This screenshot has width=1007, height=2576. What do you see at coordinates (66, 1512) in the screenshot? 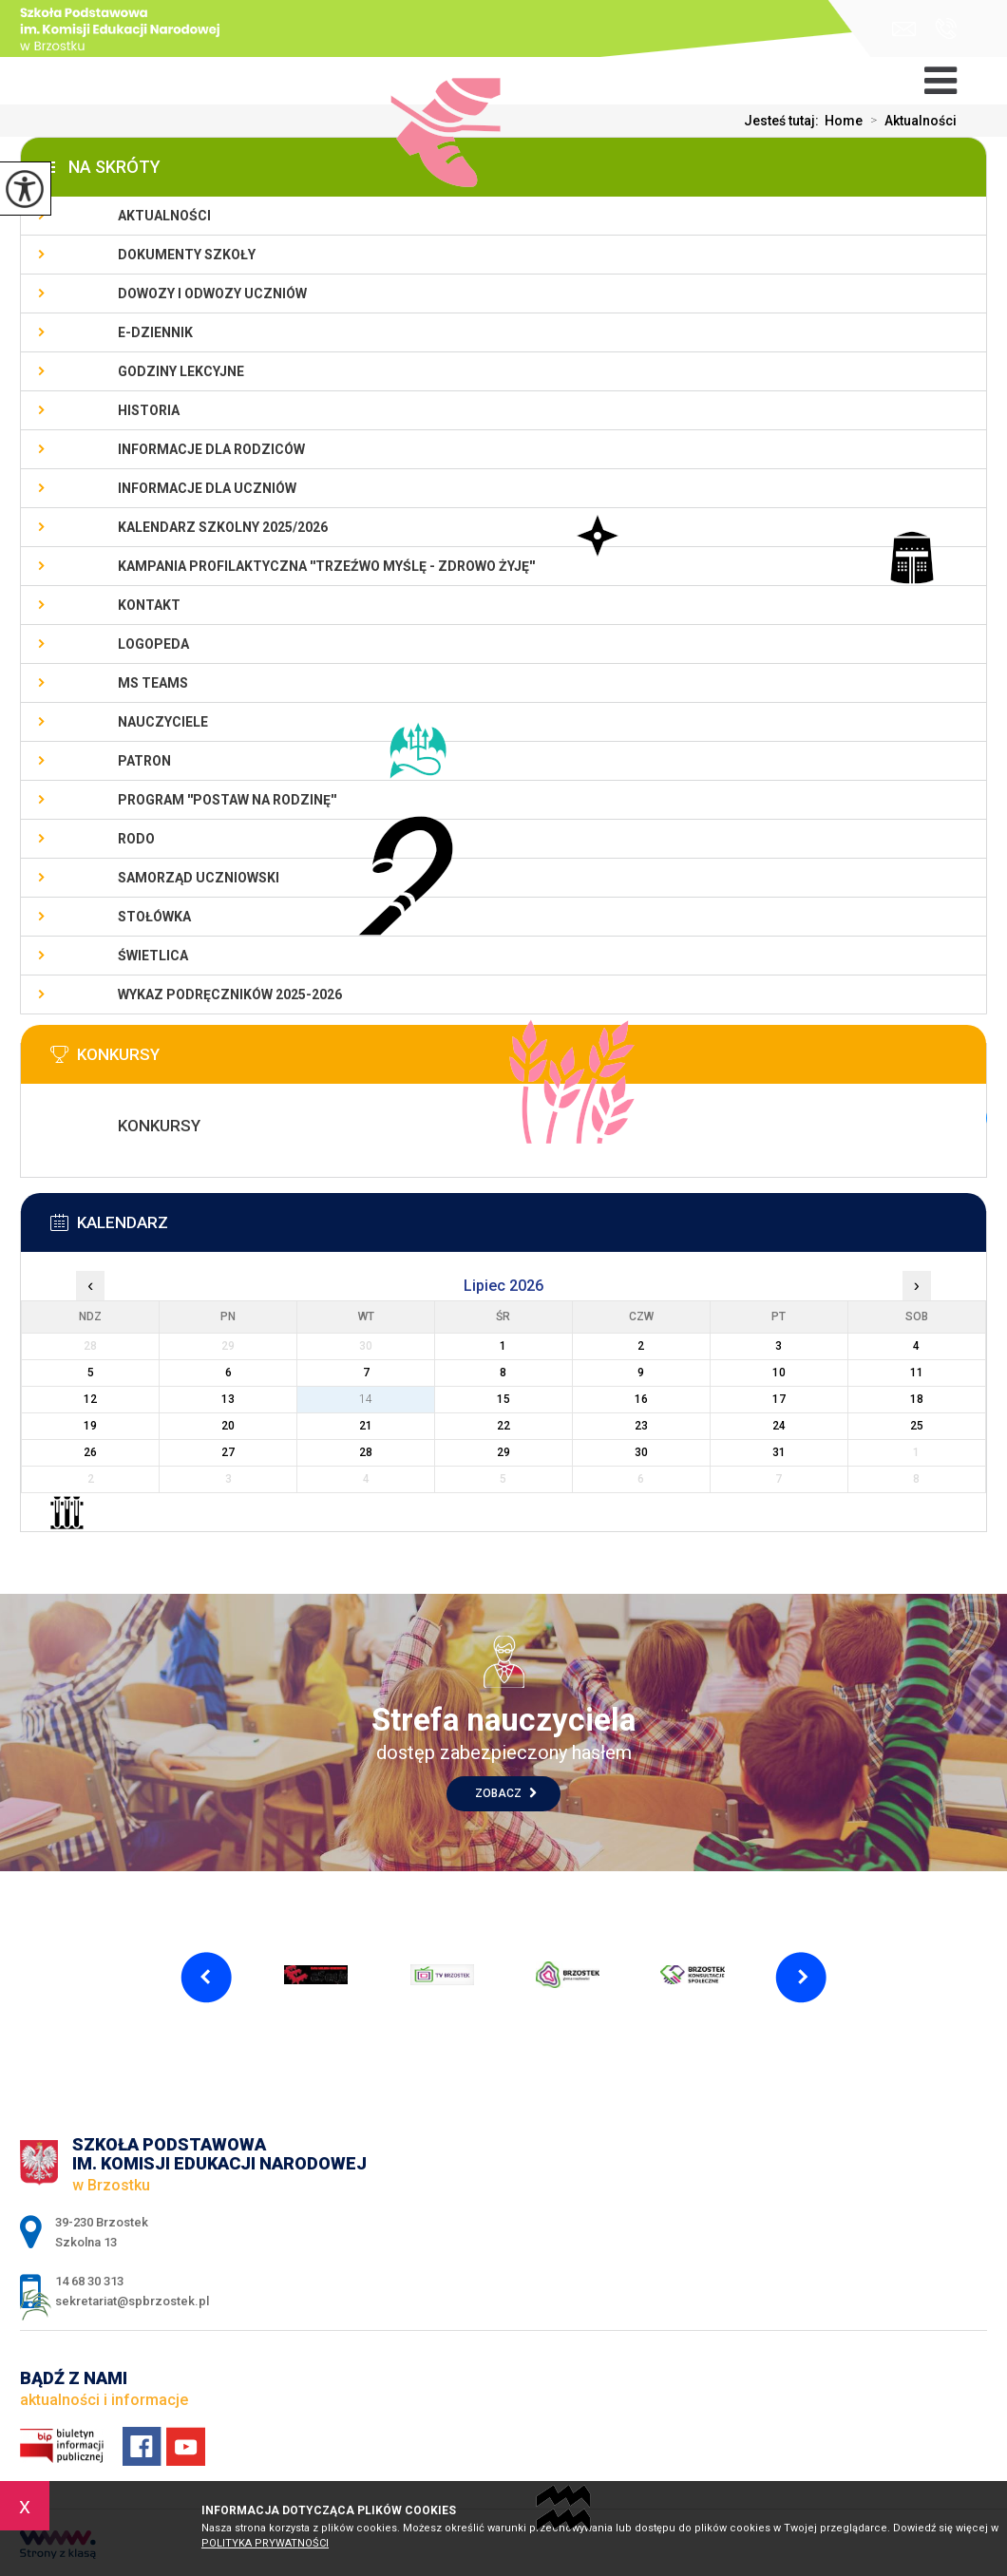
I see `access laboratory or experiment features` at bounding box center [66, 1512].